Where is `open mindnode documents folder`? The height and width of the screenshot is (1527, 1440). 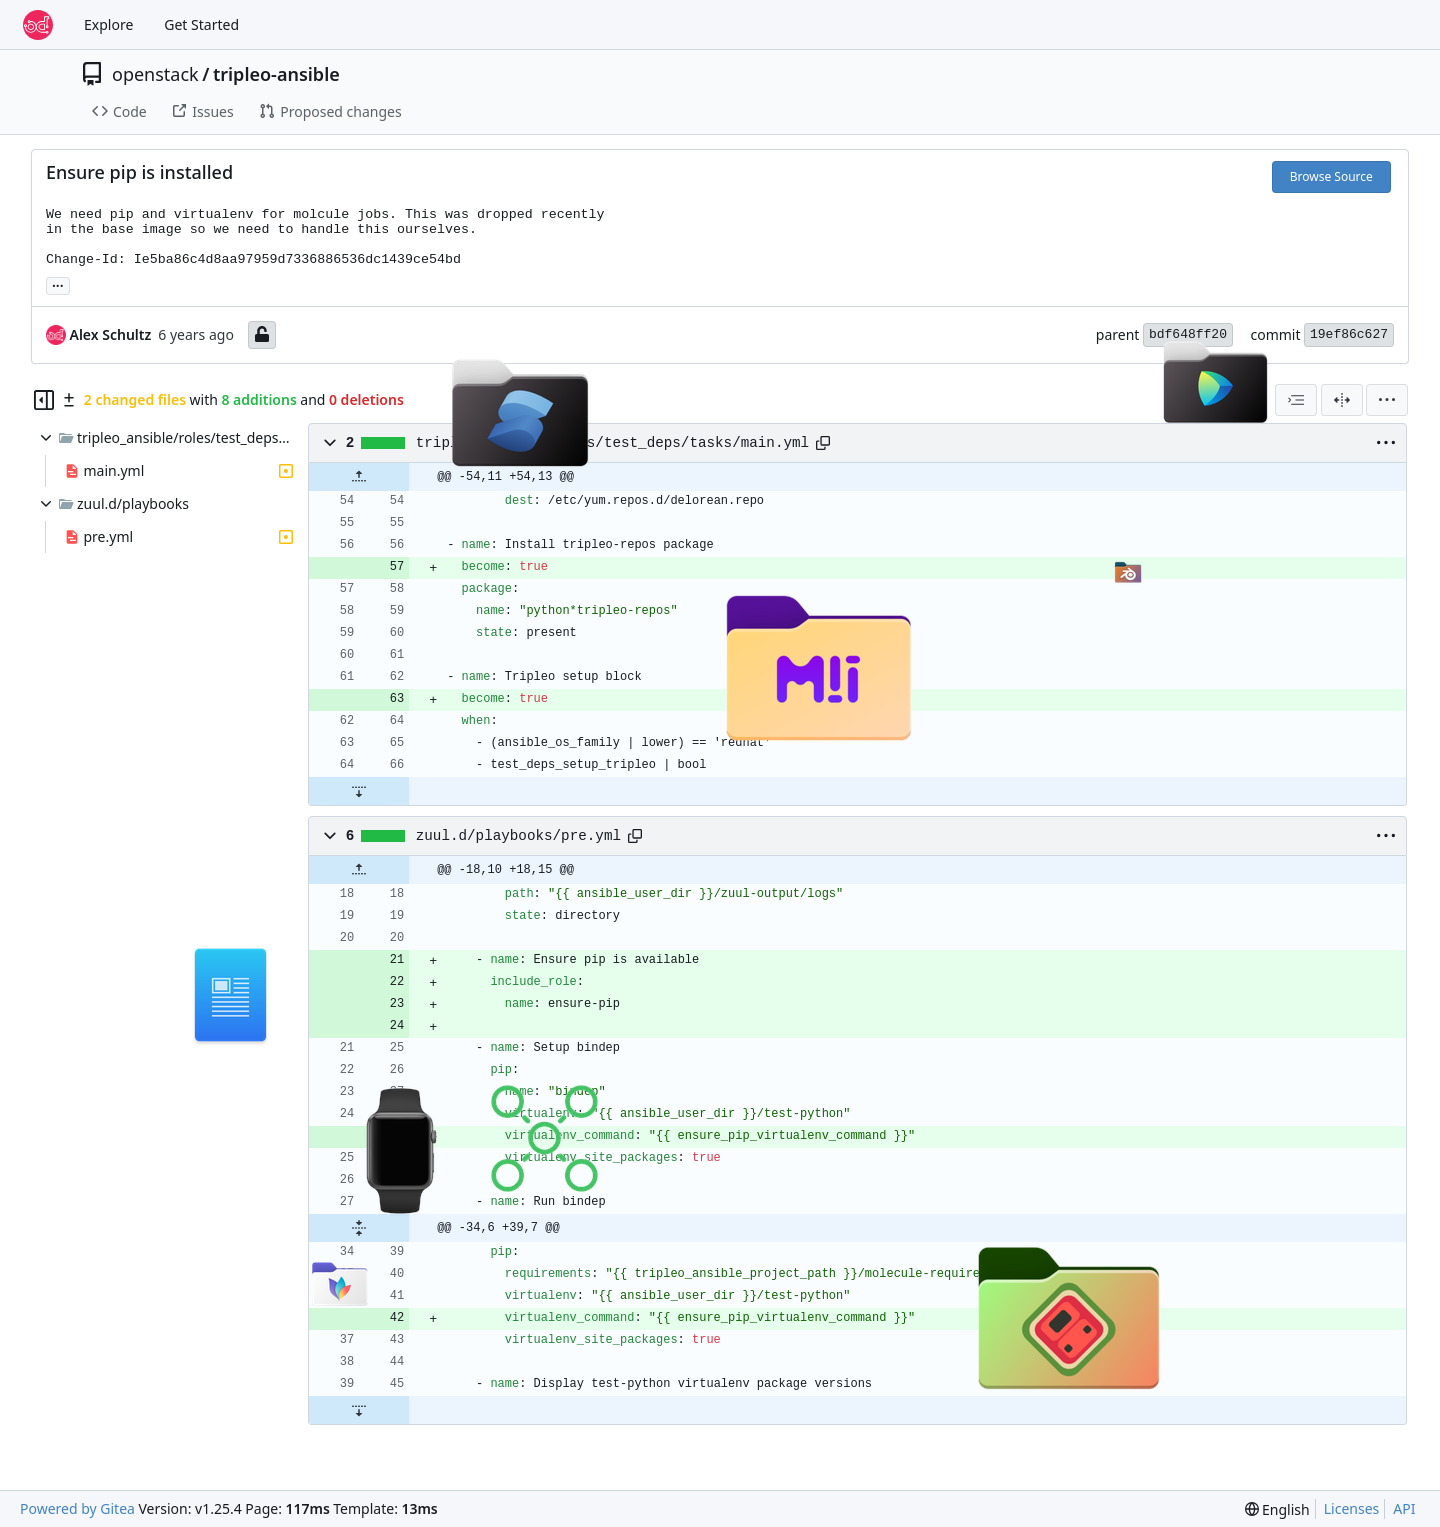
open mindnode documents folder is located at coordinates (339, 1285).